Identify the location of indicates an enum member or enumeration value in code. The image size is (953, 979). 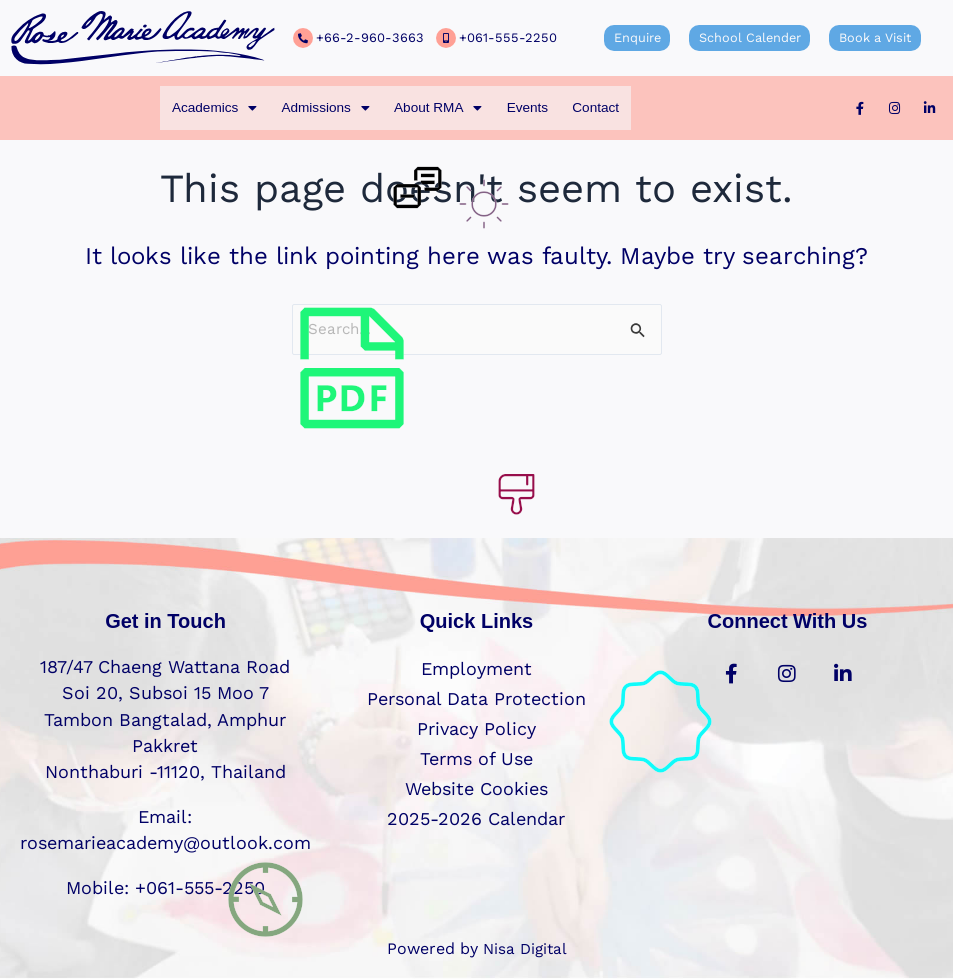
(417, 187).